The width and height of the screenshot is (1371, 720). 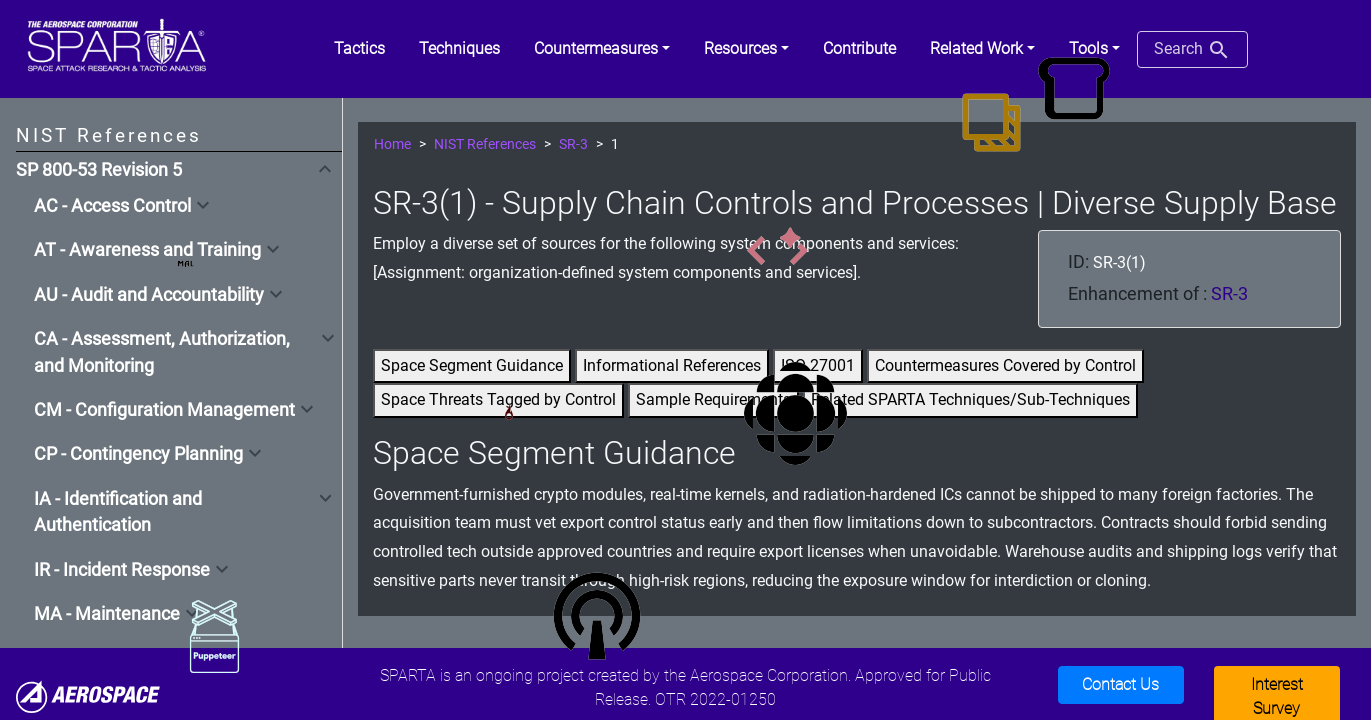 I want to click on sparkpost email delivery service logo, so click(x=509, y=412).